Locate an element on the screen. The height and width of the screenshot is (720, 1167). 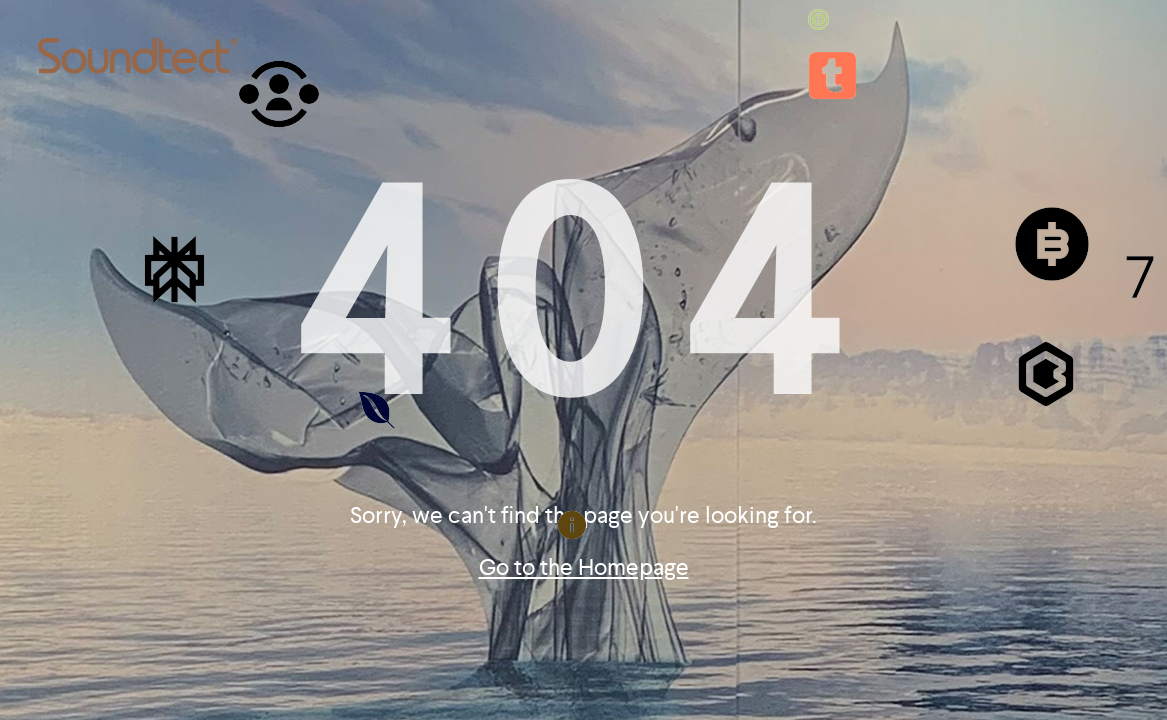
view more information or details is located at coordinates (572, 525).